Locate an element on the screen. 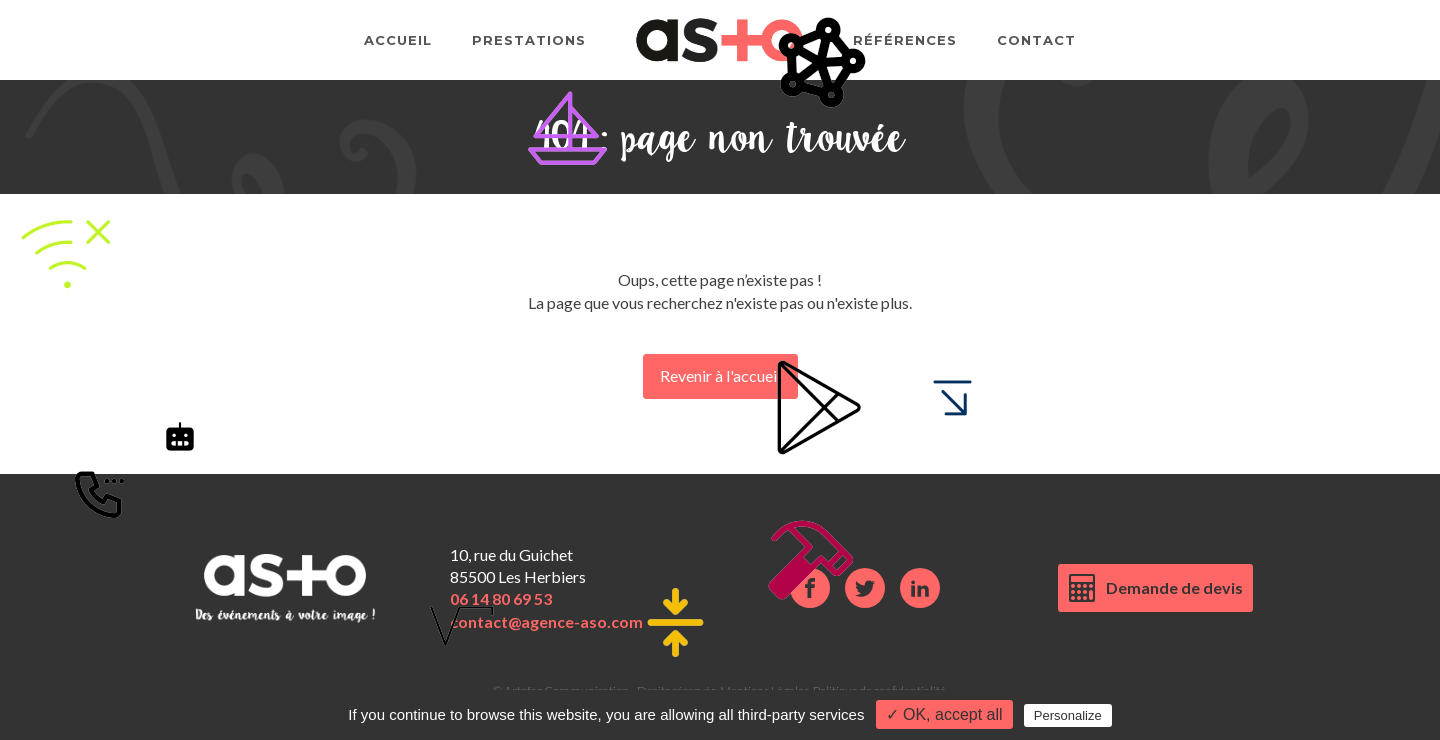  access sailing or boating features is located at coordinates (567, 133).